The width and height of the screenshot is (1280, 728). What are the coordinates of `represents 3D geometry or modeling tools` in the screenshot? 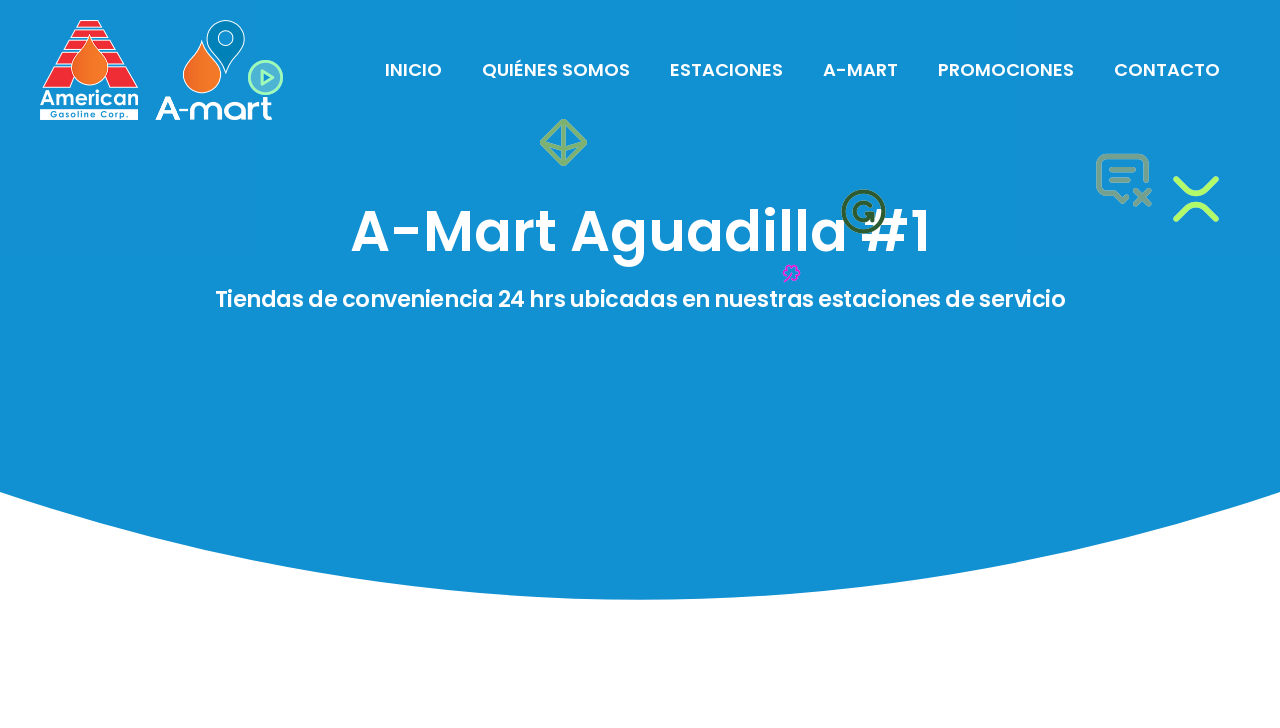 It's located at (563, 142).